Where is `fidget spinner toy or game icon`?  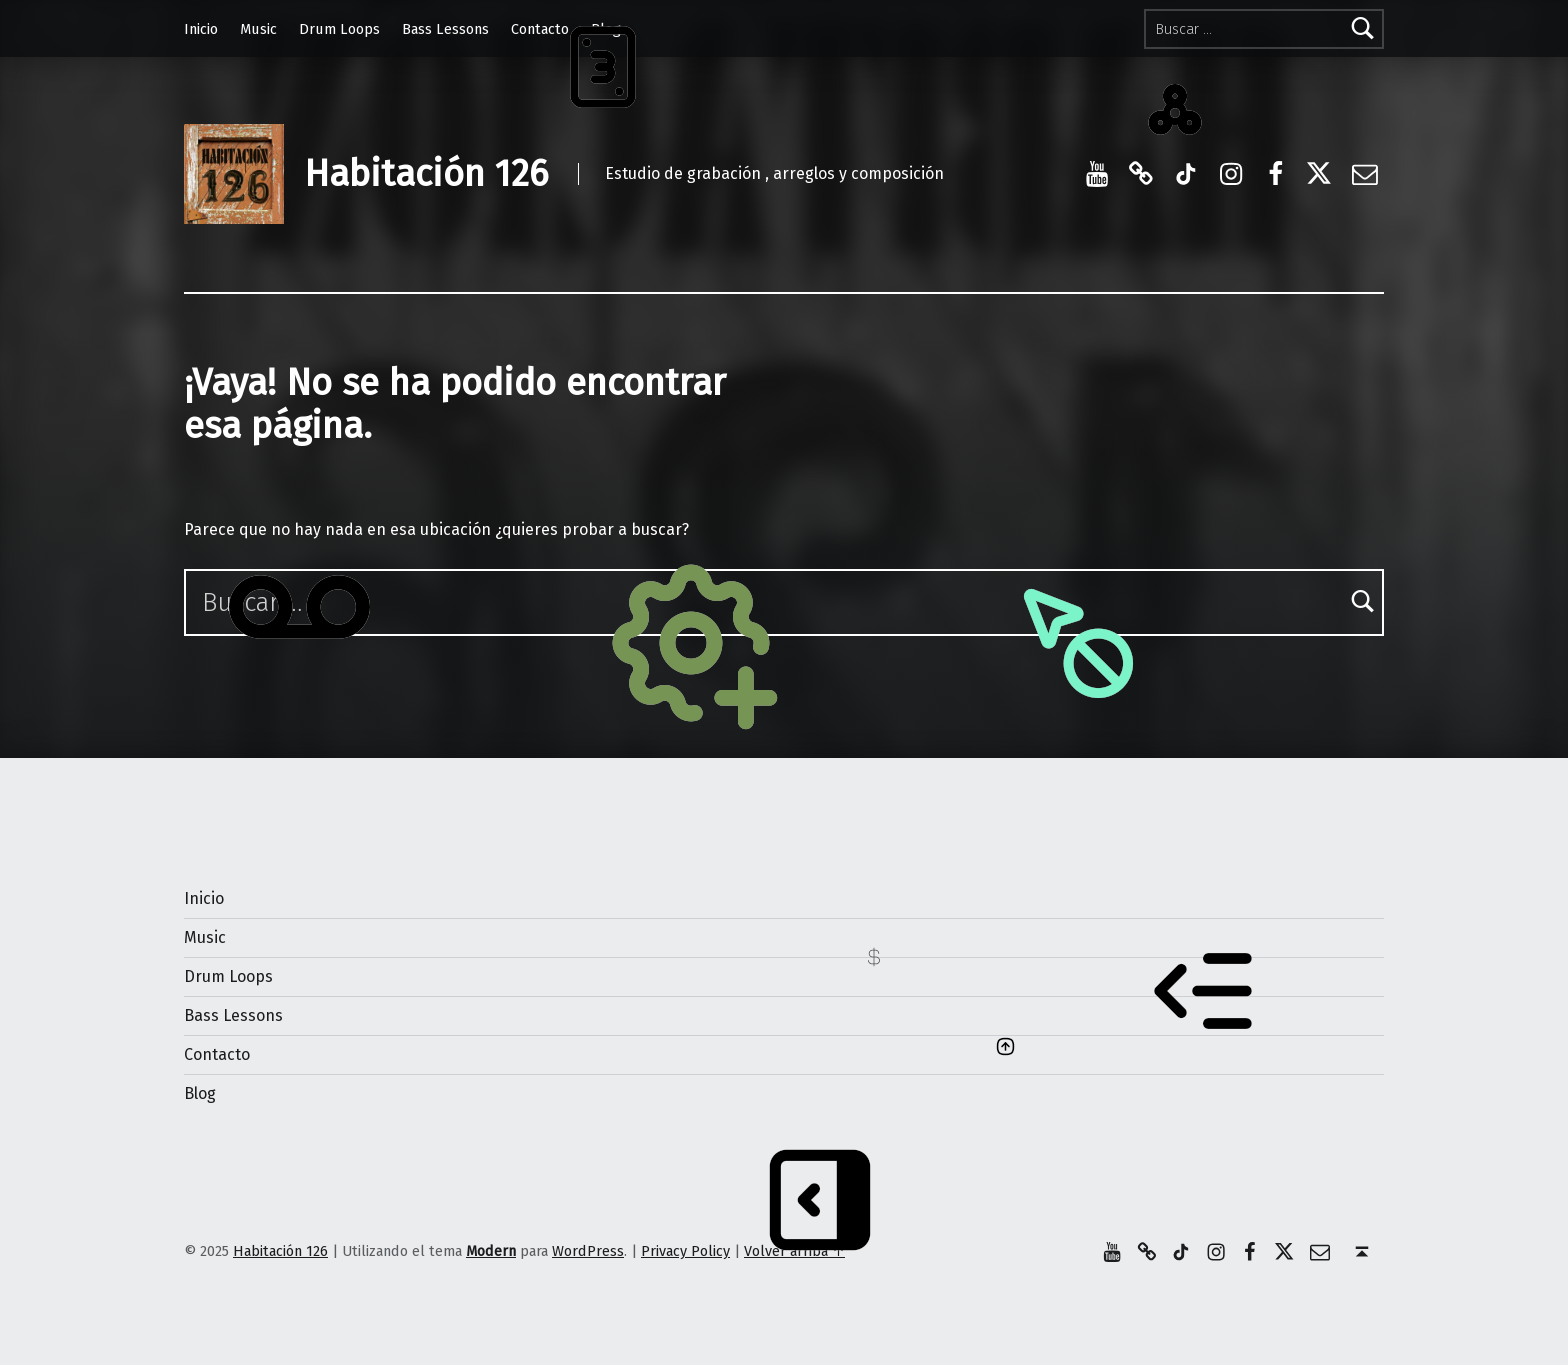 fidget spinner toy or game icon is located at coordinates (1175, 113).